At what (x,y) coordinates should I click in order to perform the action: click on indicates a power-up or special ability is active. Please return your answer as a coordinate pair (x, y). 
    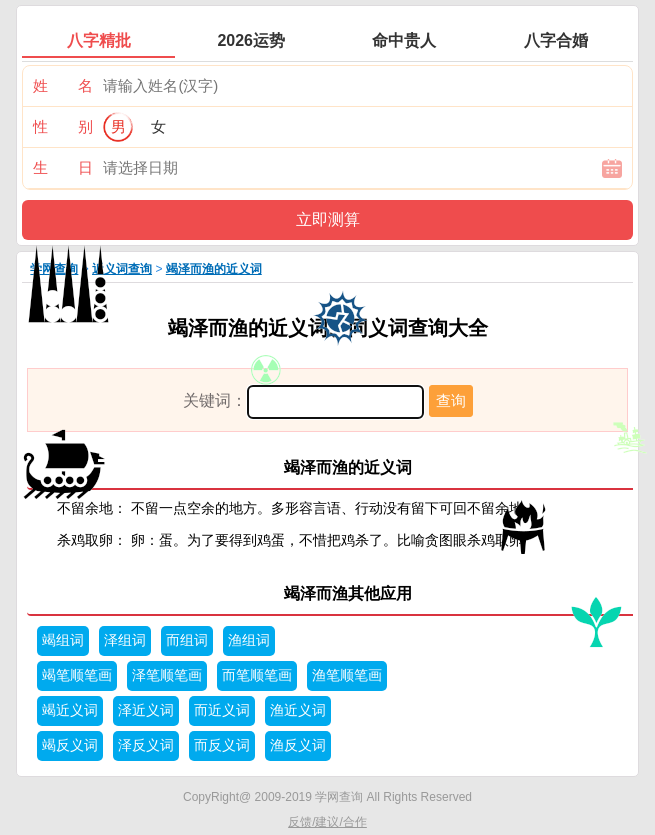
    Looking at the image, I should click on (341, 318).